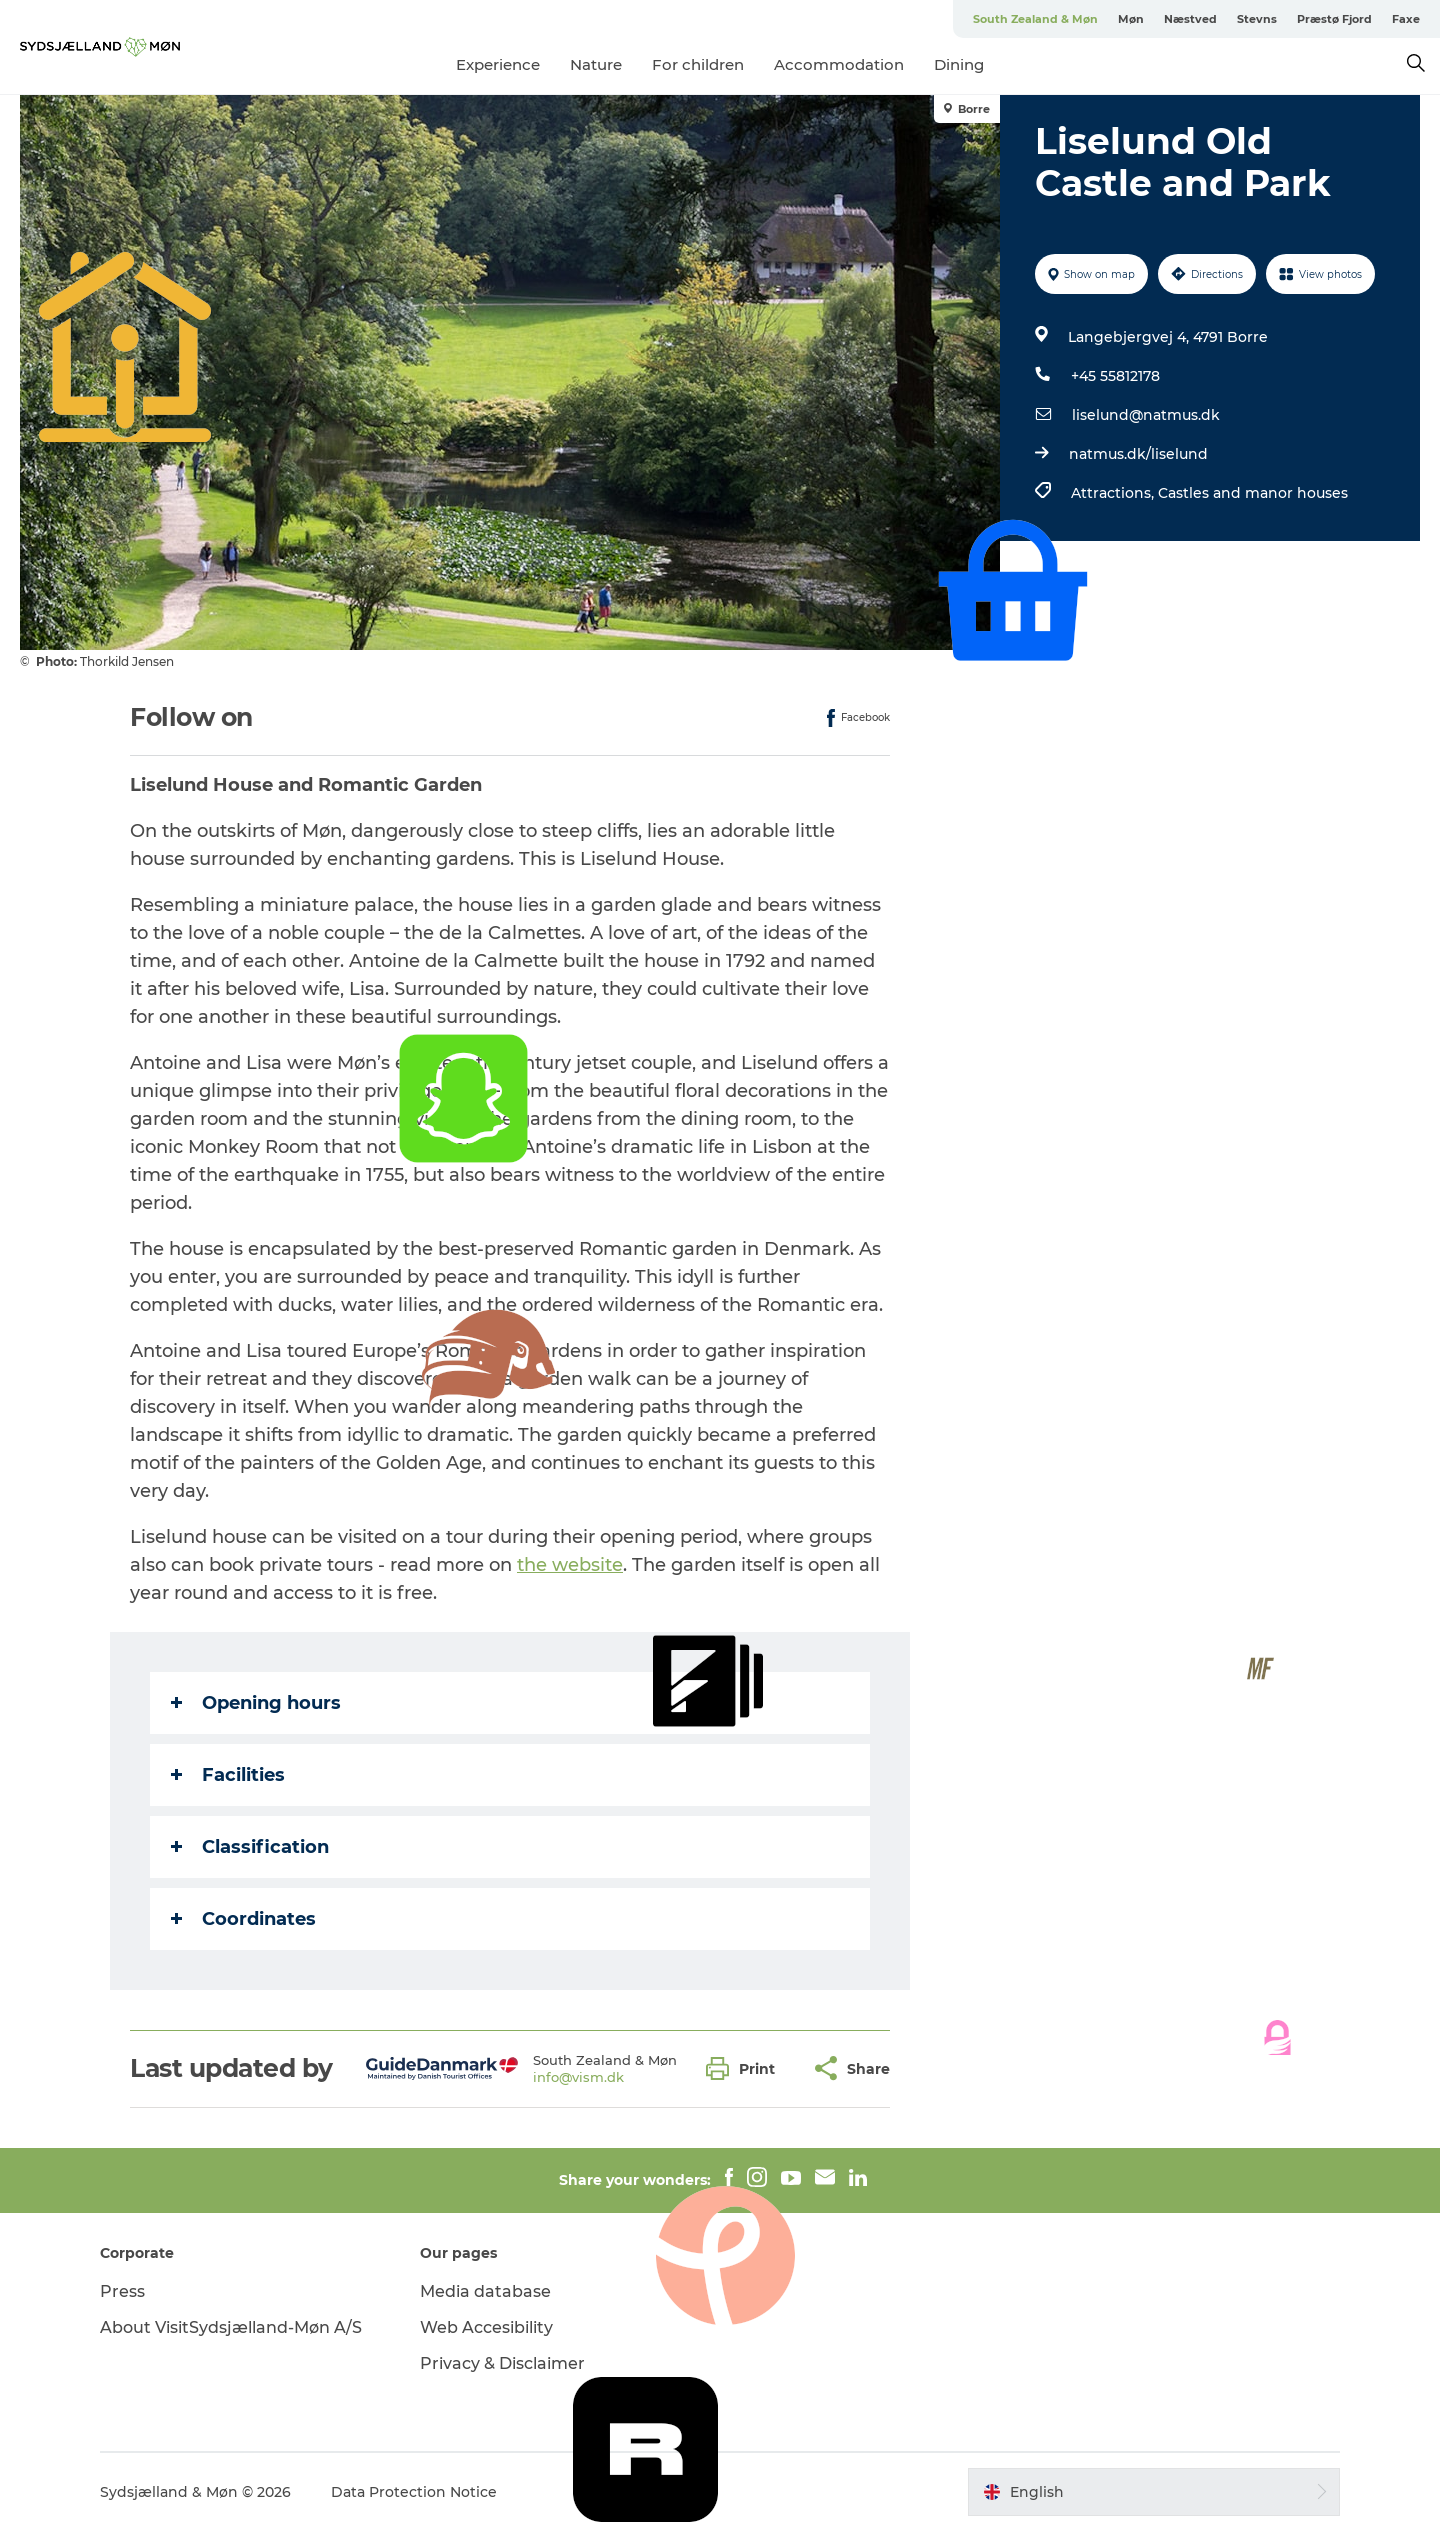 This screenshot has height=2531, width=1440. What do you see at coordinates (463, 1098) in the screenshot?
I see `open snapchat app` at bounding box center [463, 1098].